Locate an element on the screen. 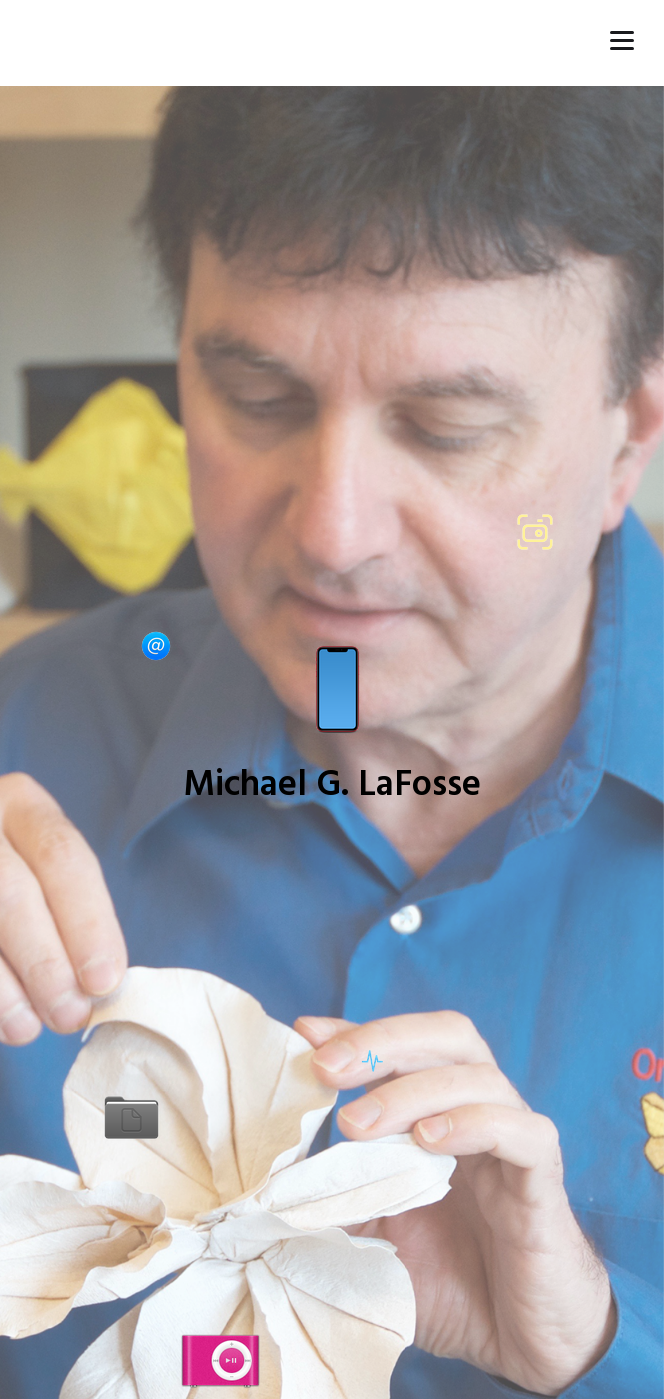  iPod shuffle device connected is located at coordinates (220, 1346).